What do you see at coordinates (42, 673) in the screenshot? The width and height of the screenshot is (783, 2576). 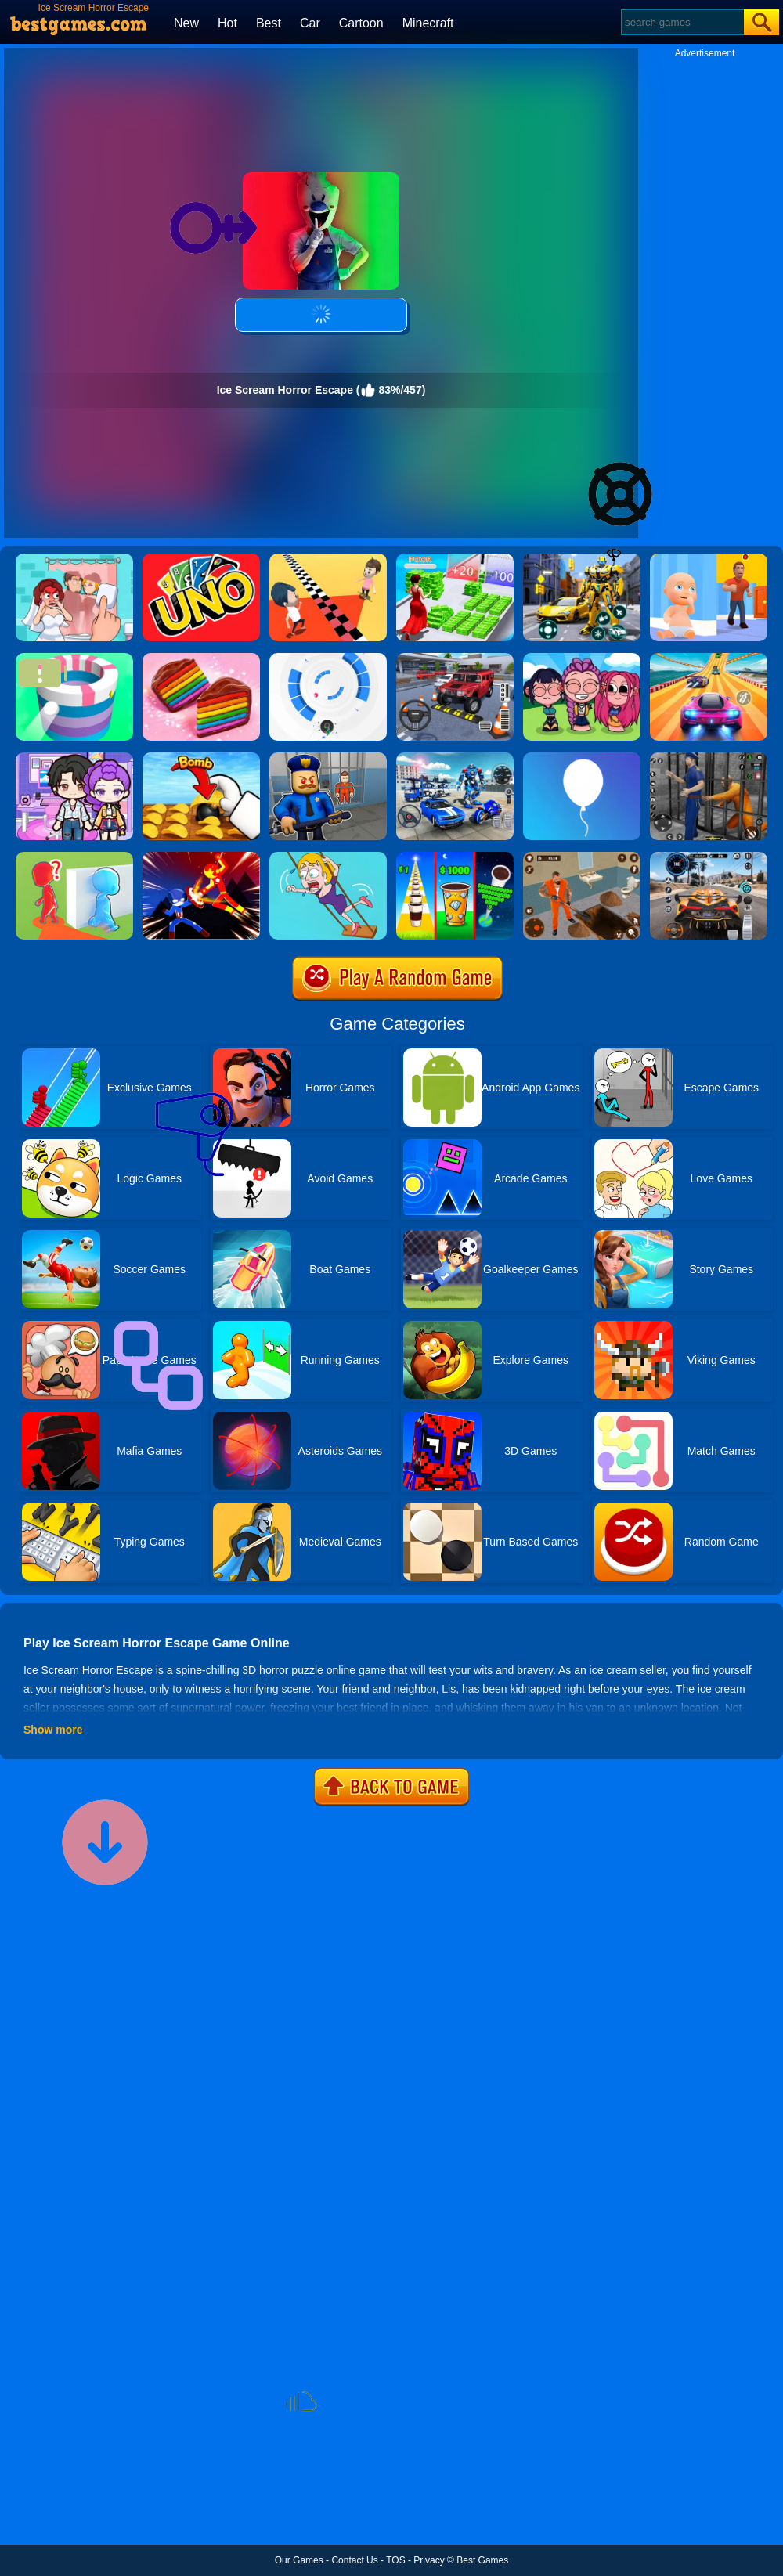 I see `indicates low battery warning` at bounding box center [42, 673].